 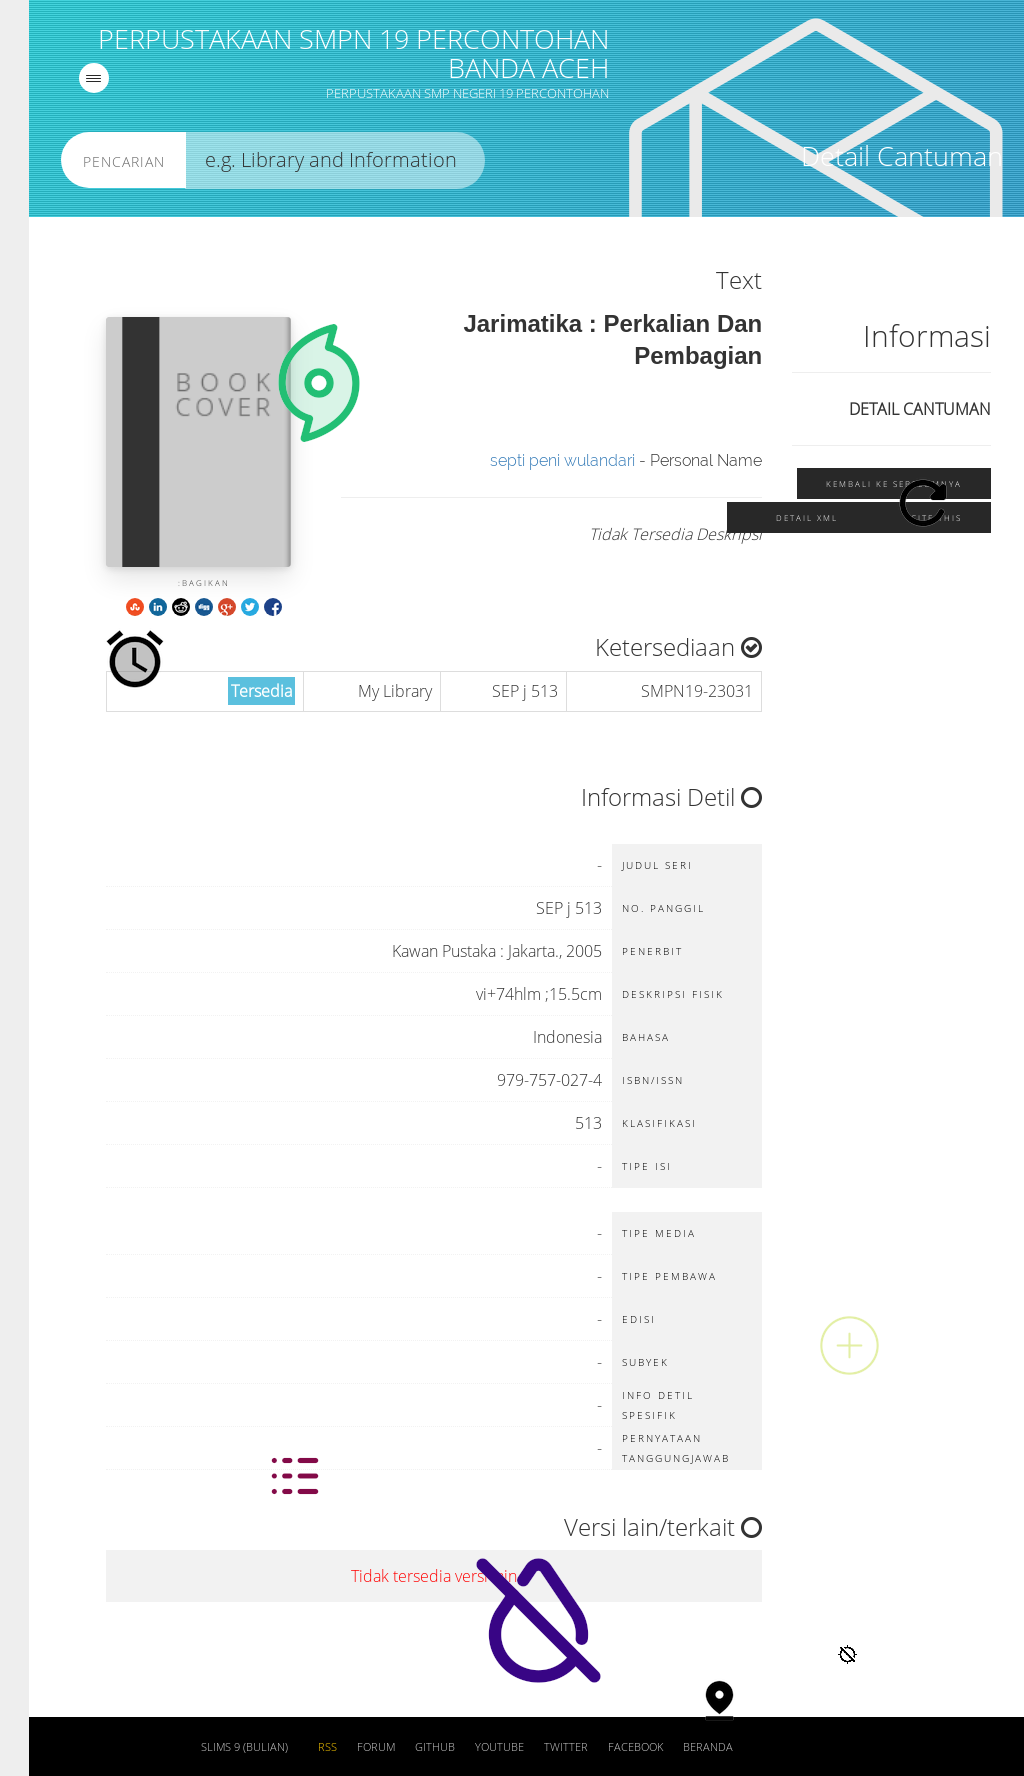 What do you see at coordinates (923, 503) in the screenshot?
I see `refresh or reload the current page` at bounding box center [923, 503].